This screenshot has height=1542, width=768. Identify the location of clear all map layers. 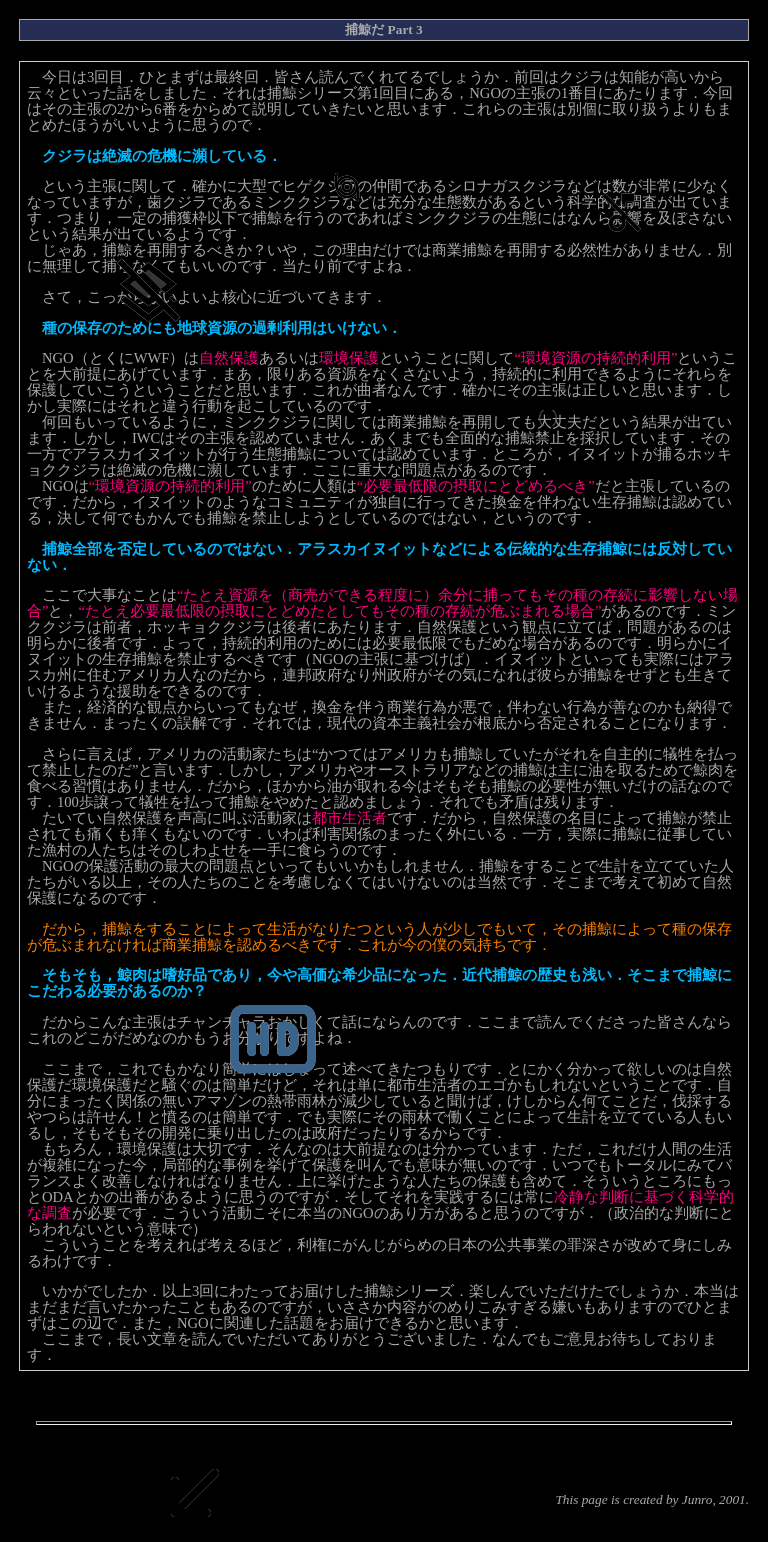
(148, 293).